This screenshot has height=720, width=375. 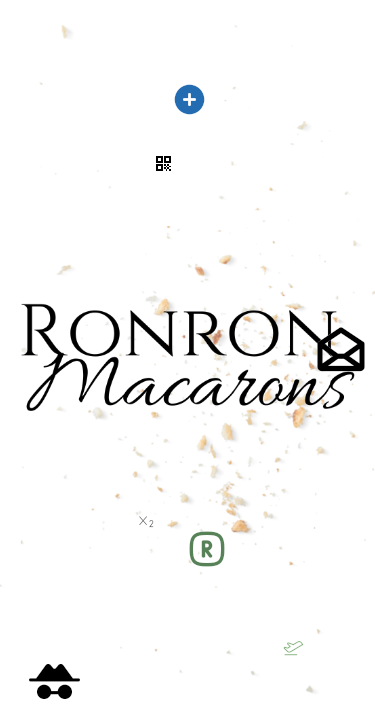 What do you see at coordinates (54, 681) in the screenshot?
I see `enable incognito or private browsing mode` at bounding box center [54, 681].